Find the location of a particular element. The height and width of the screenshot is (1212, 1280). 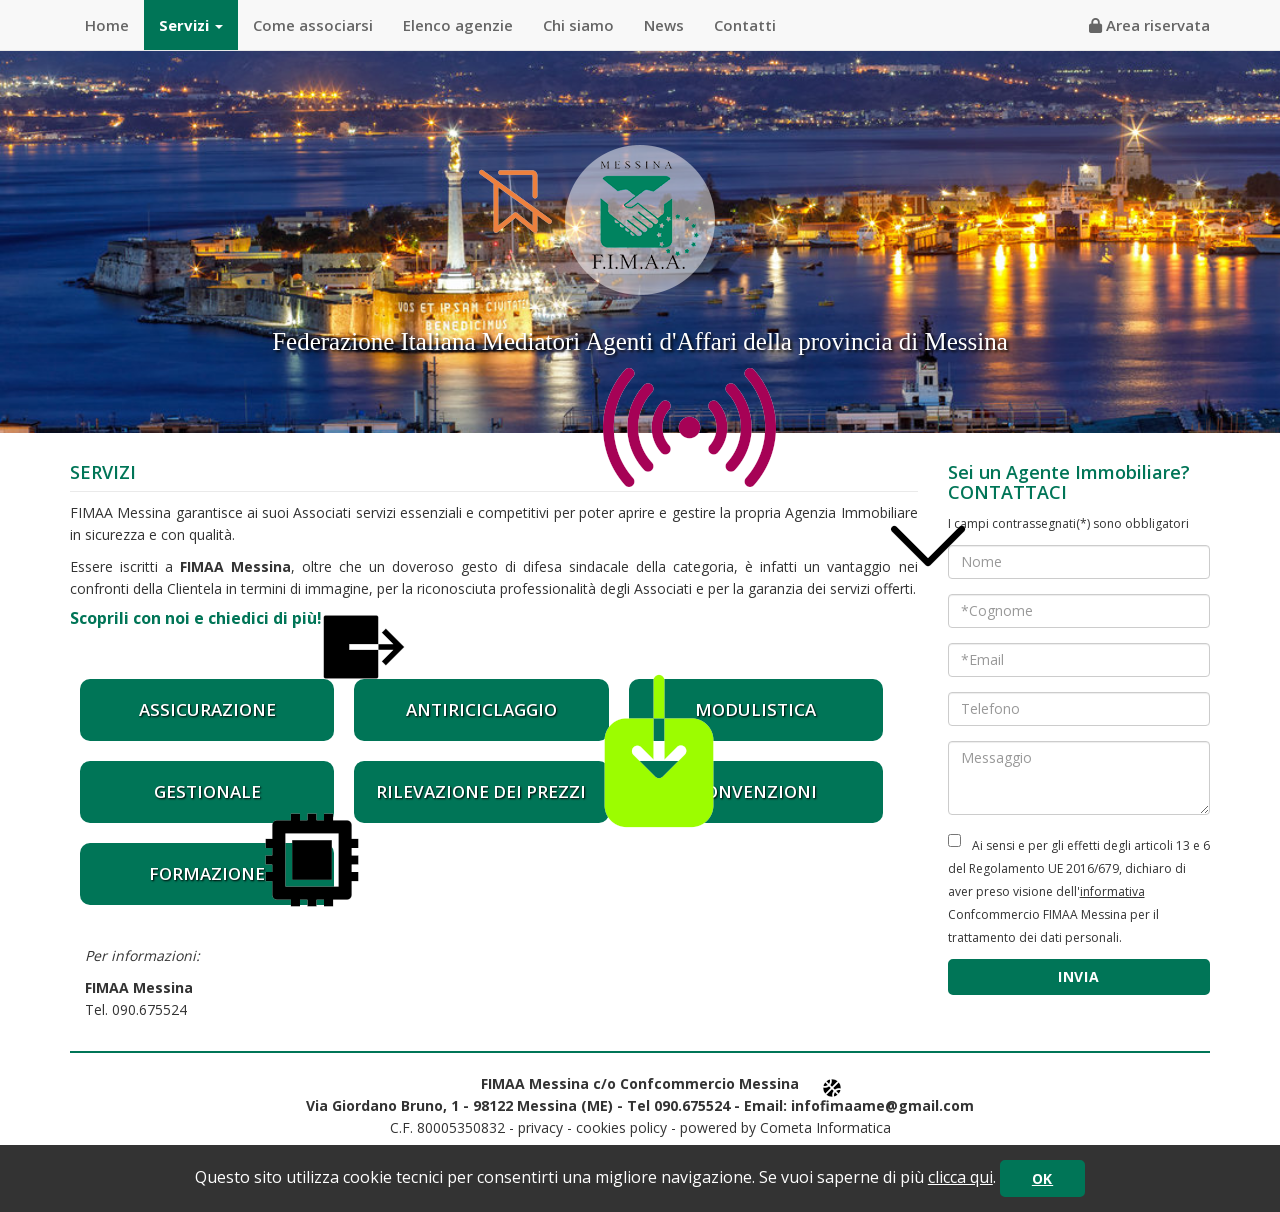

access sports or basketball-related content is located at coordinates (832, 1088).